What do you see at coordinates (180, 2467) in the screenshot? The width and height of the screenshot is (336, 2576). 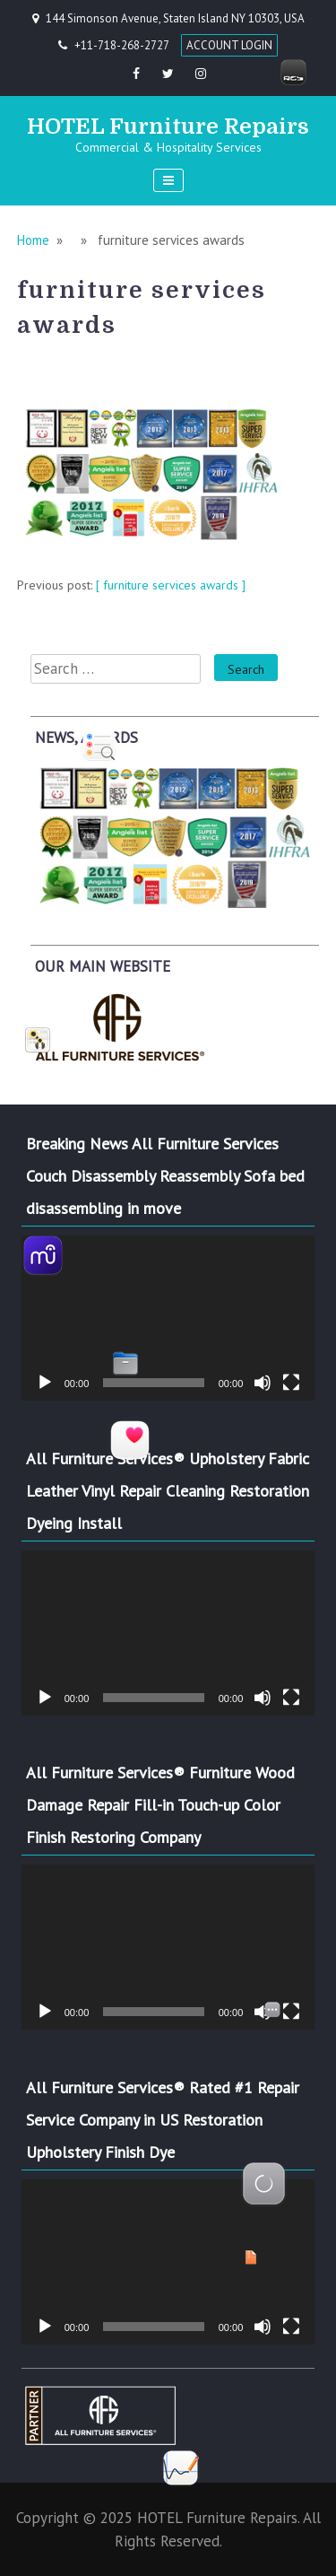 I see `open plots graphing application` at bounding box center [180, 2467].